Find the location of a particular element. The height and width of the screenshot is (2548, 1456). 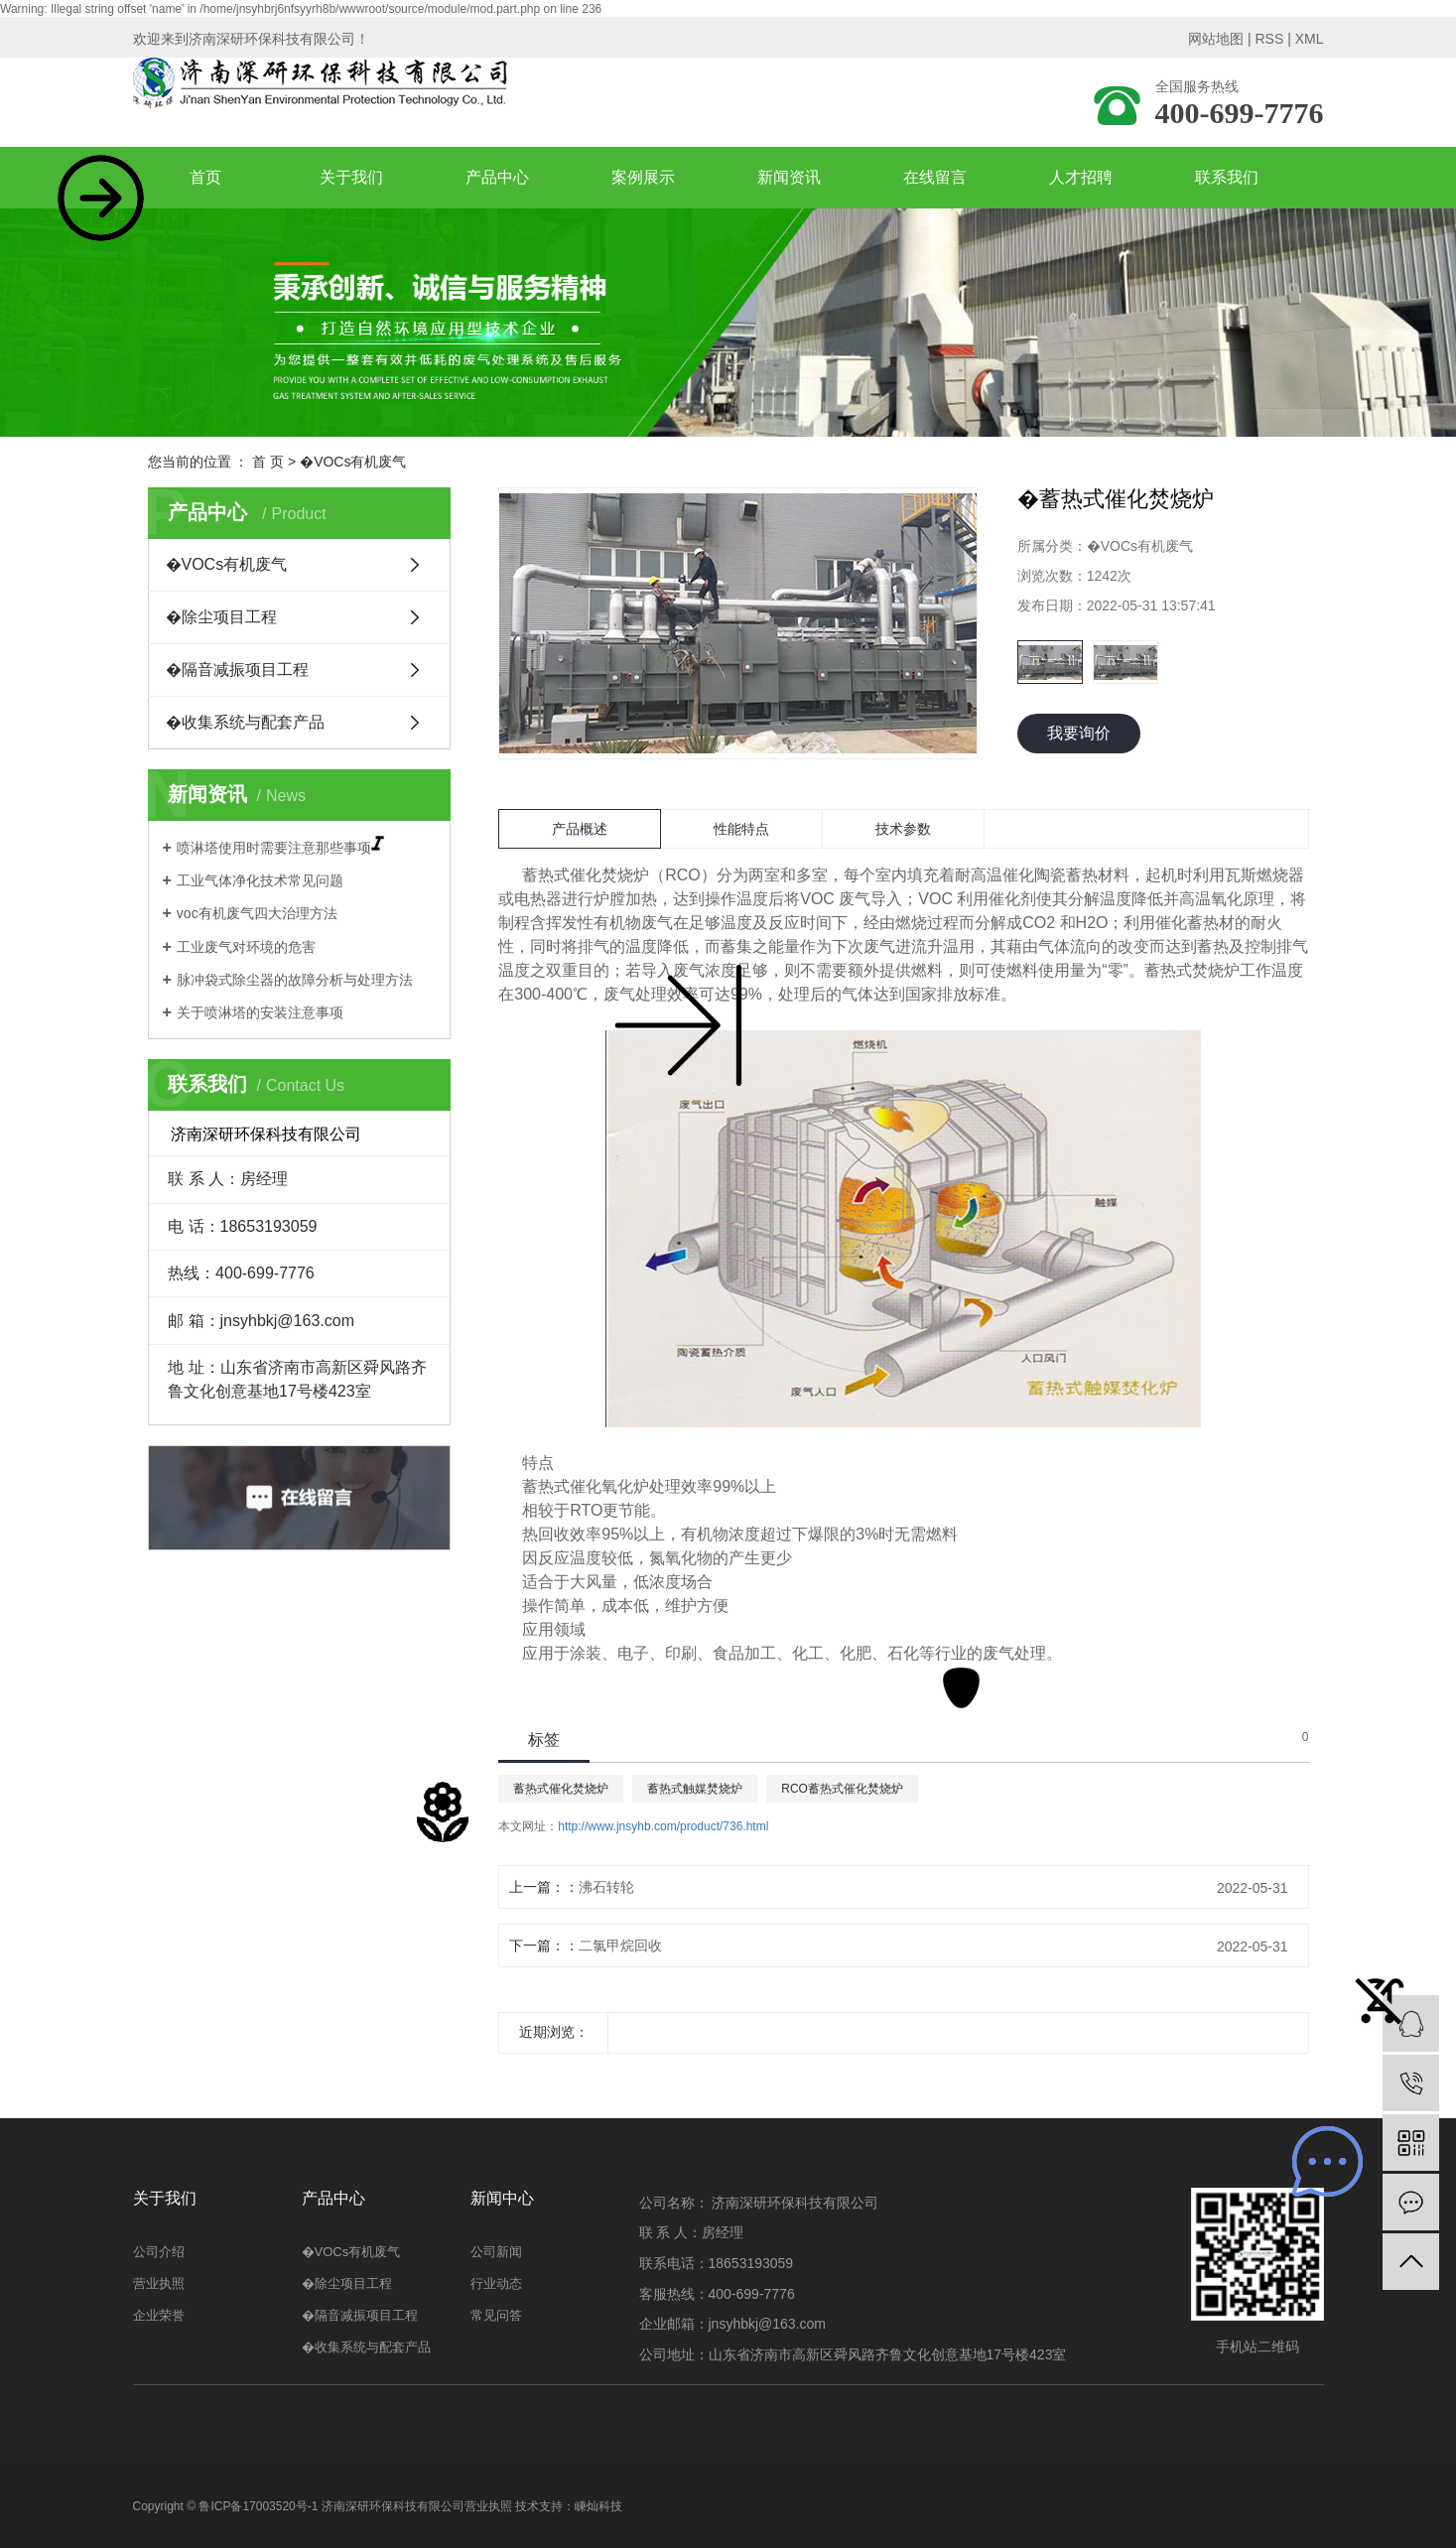

go to end or last item is located at coordinates (681, 1025).